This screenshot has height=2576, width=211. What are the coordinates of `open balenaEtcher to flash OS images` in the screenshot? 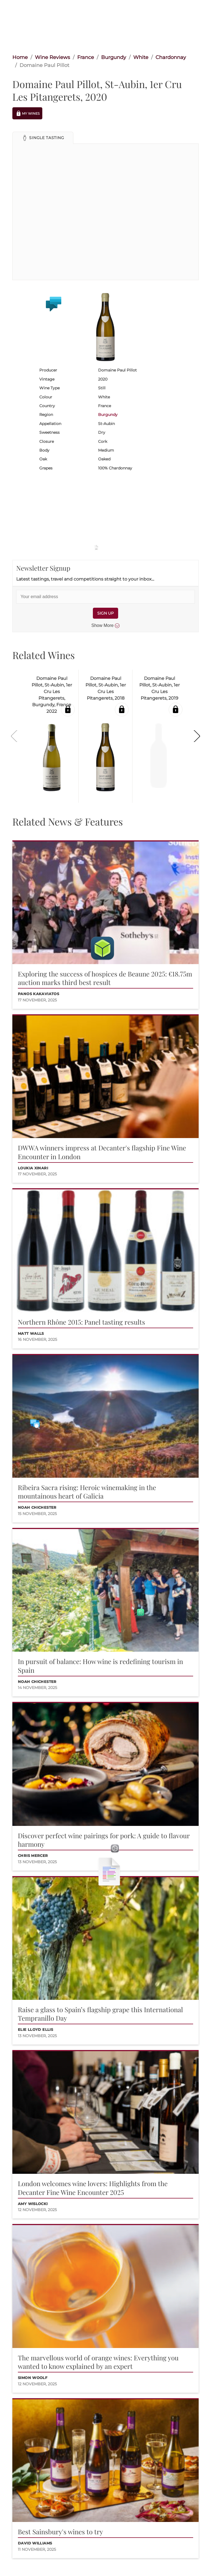 It's located at (102, 948).